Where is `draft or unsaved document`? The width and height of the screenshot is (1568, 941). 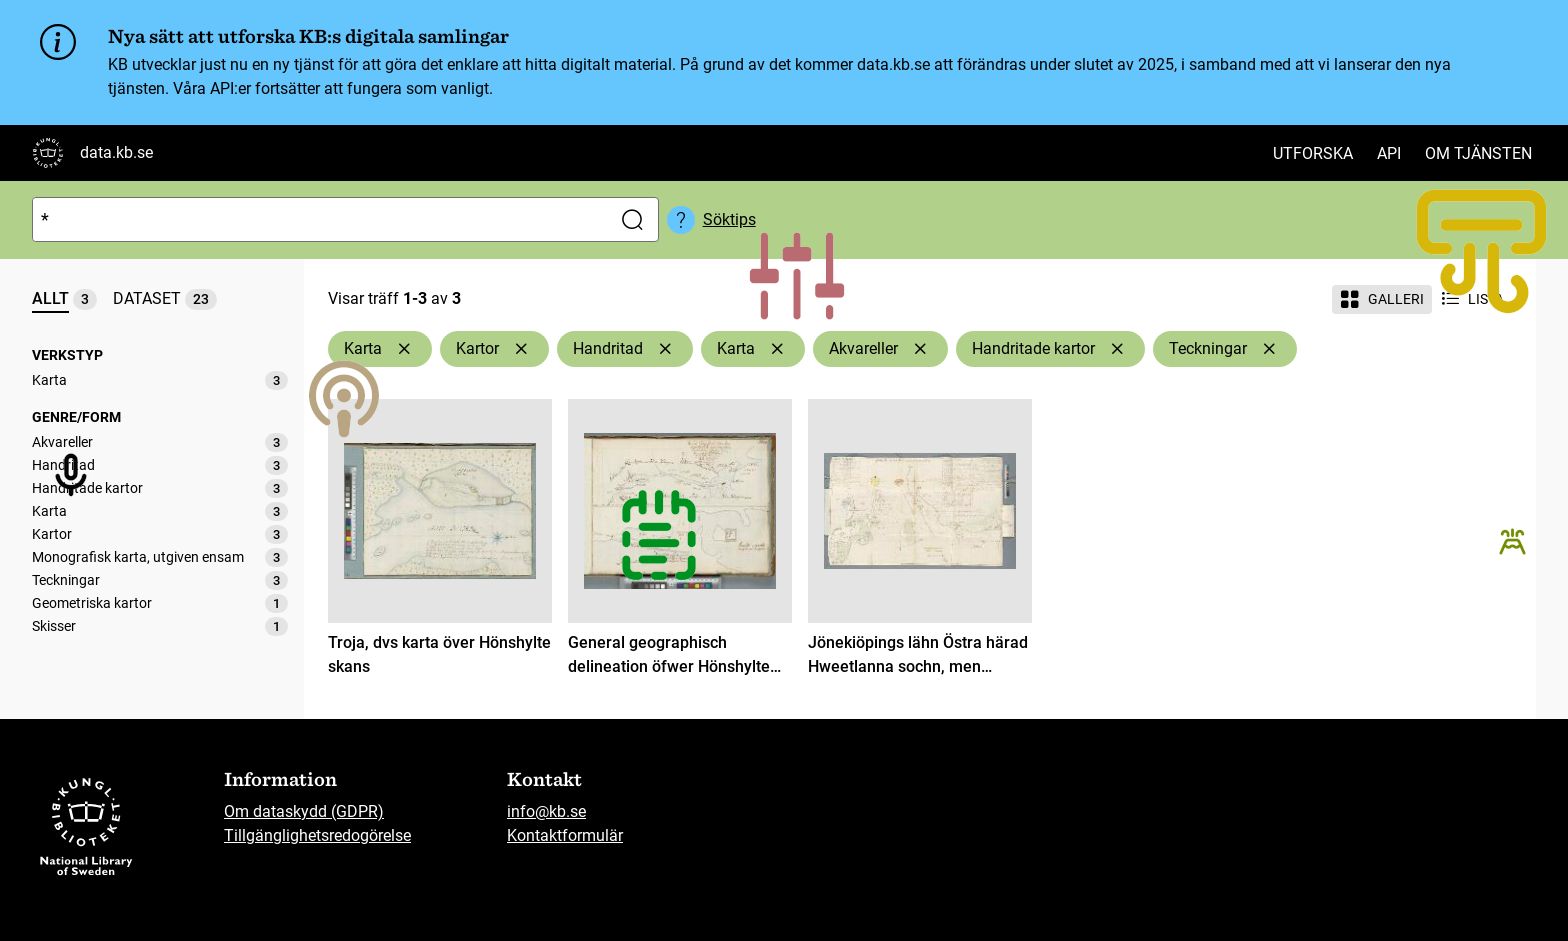 draft or unsaved document is located at coordinates (659, 535).